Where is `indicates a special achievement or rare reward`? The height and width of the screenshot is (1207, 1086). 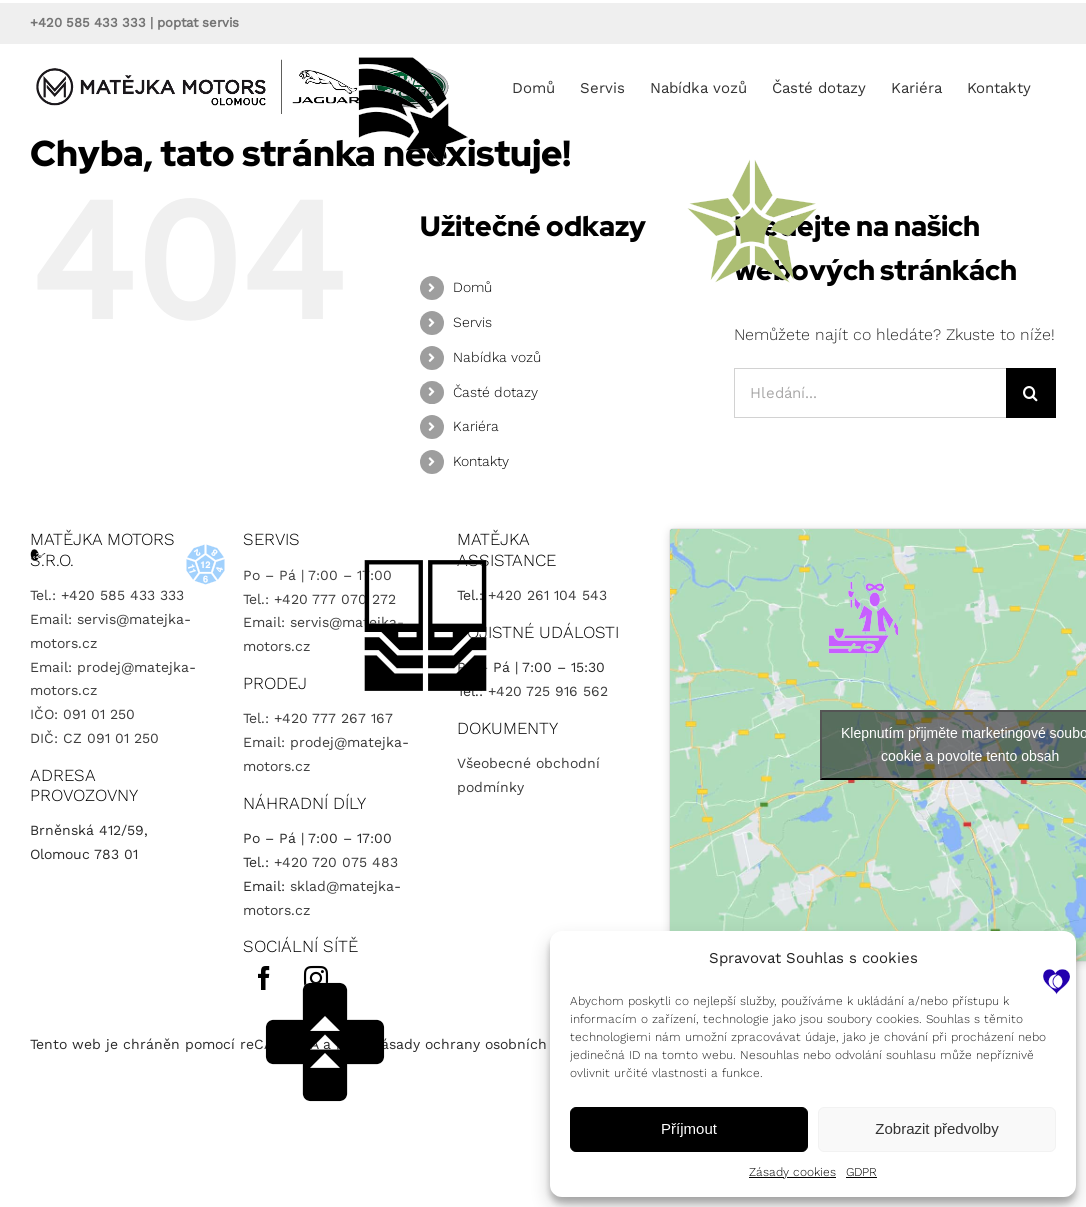 indicates a special achievement or rare reward is located at coordinates (417, 115).